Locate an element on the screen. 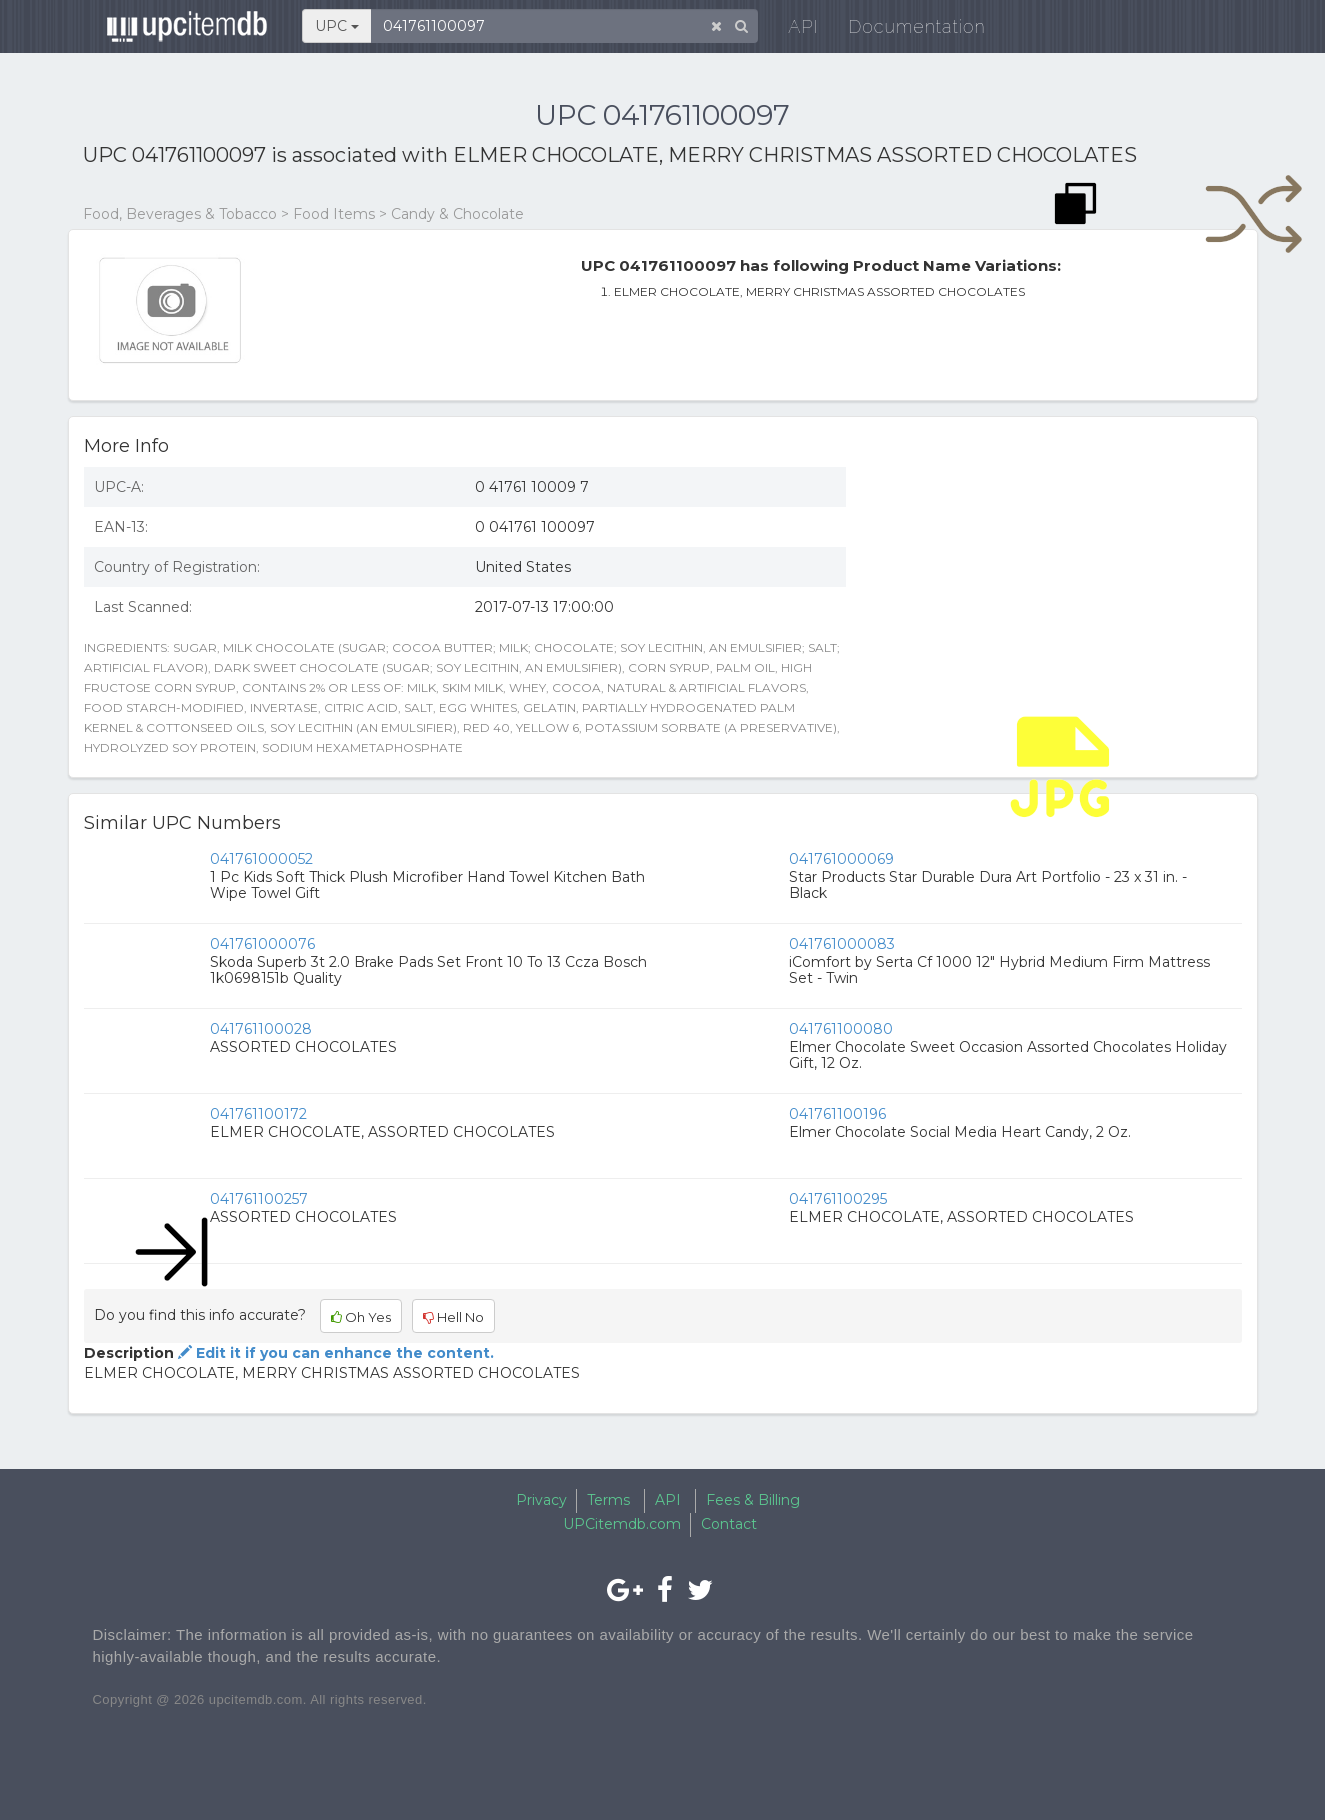 The height and width of the screenshot is (1820, 1325). navigate to the next item or page is located at coordinates (173, 1252).